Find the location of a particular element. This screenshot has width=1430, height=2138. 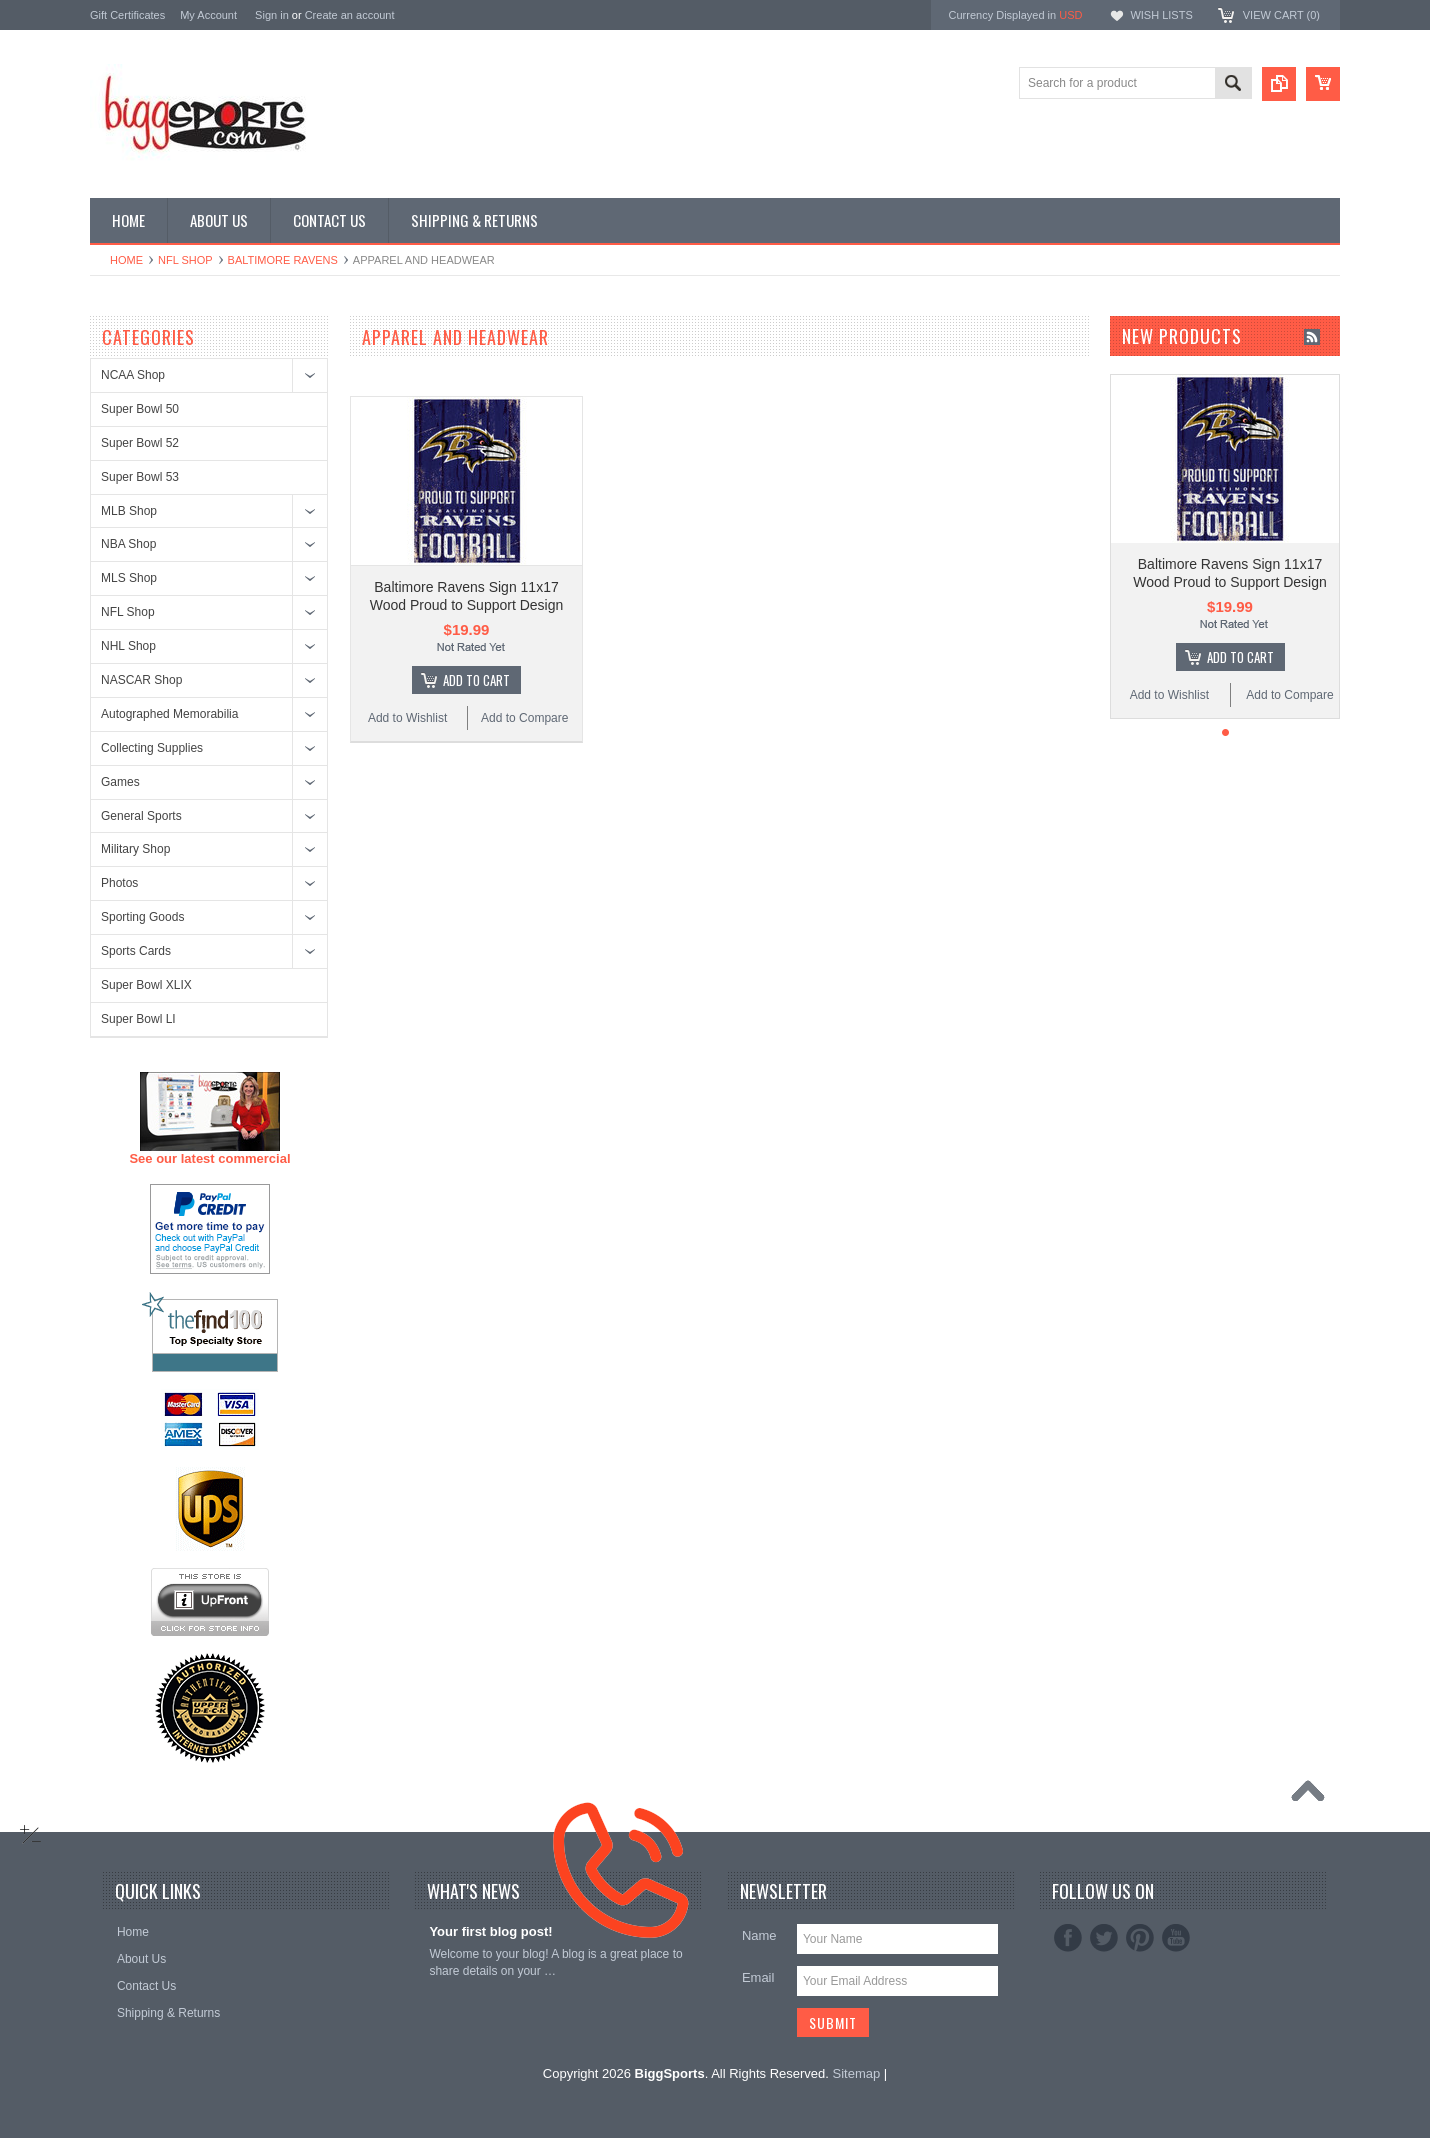

toggle between adding and subtracting values is located at coordinates (30, 1835).